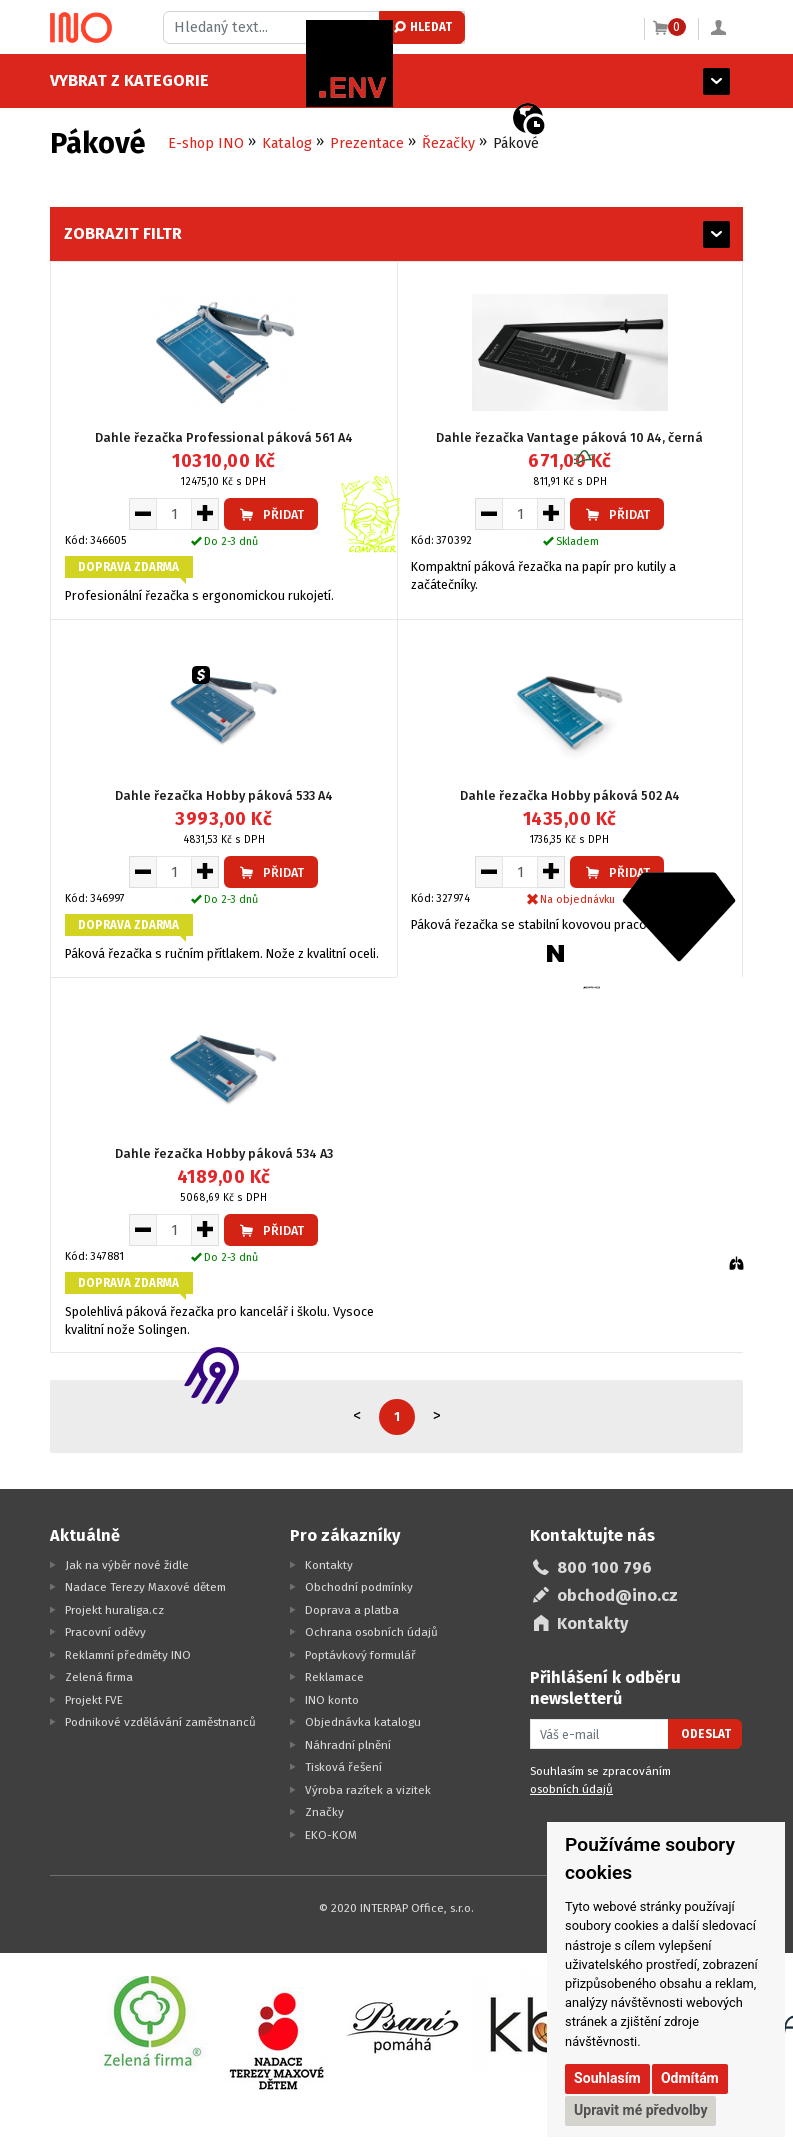  What do you see at coordinates (679, 915) in the screenshot?
I see `indicates VIP or premium membership status` at bounding box center [679, 915].